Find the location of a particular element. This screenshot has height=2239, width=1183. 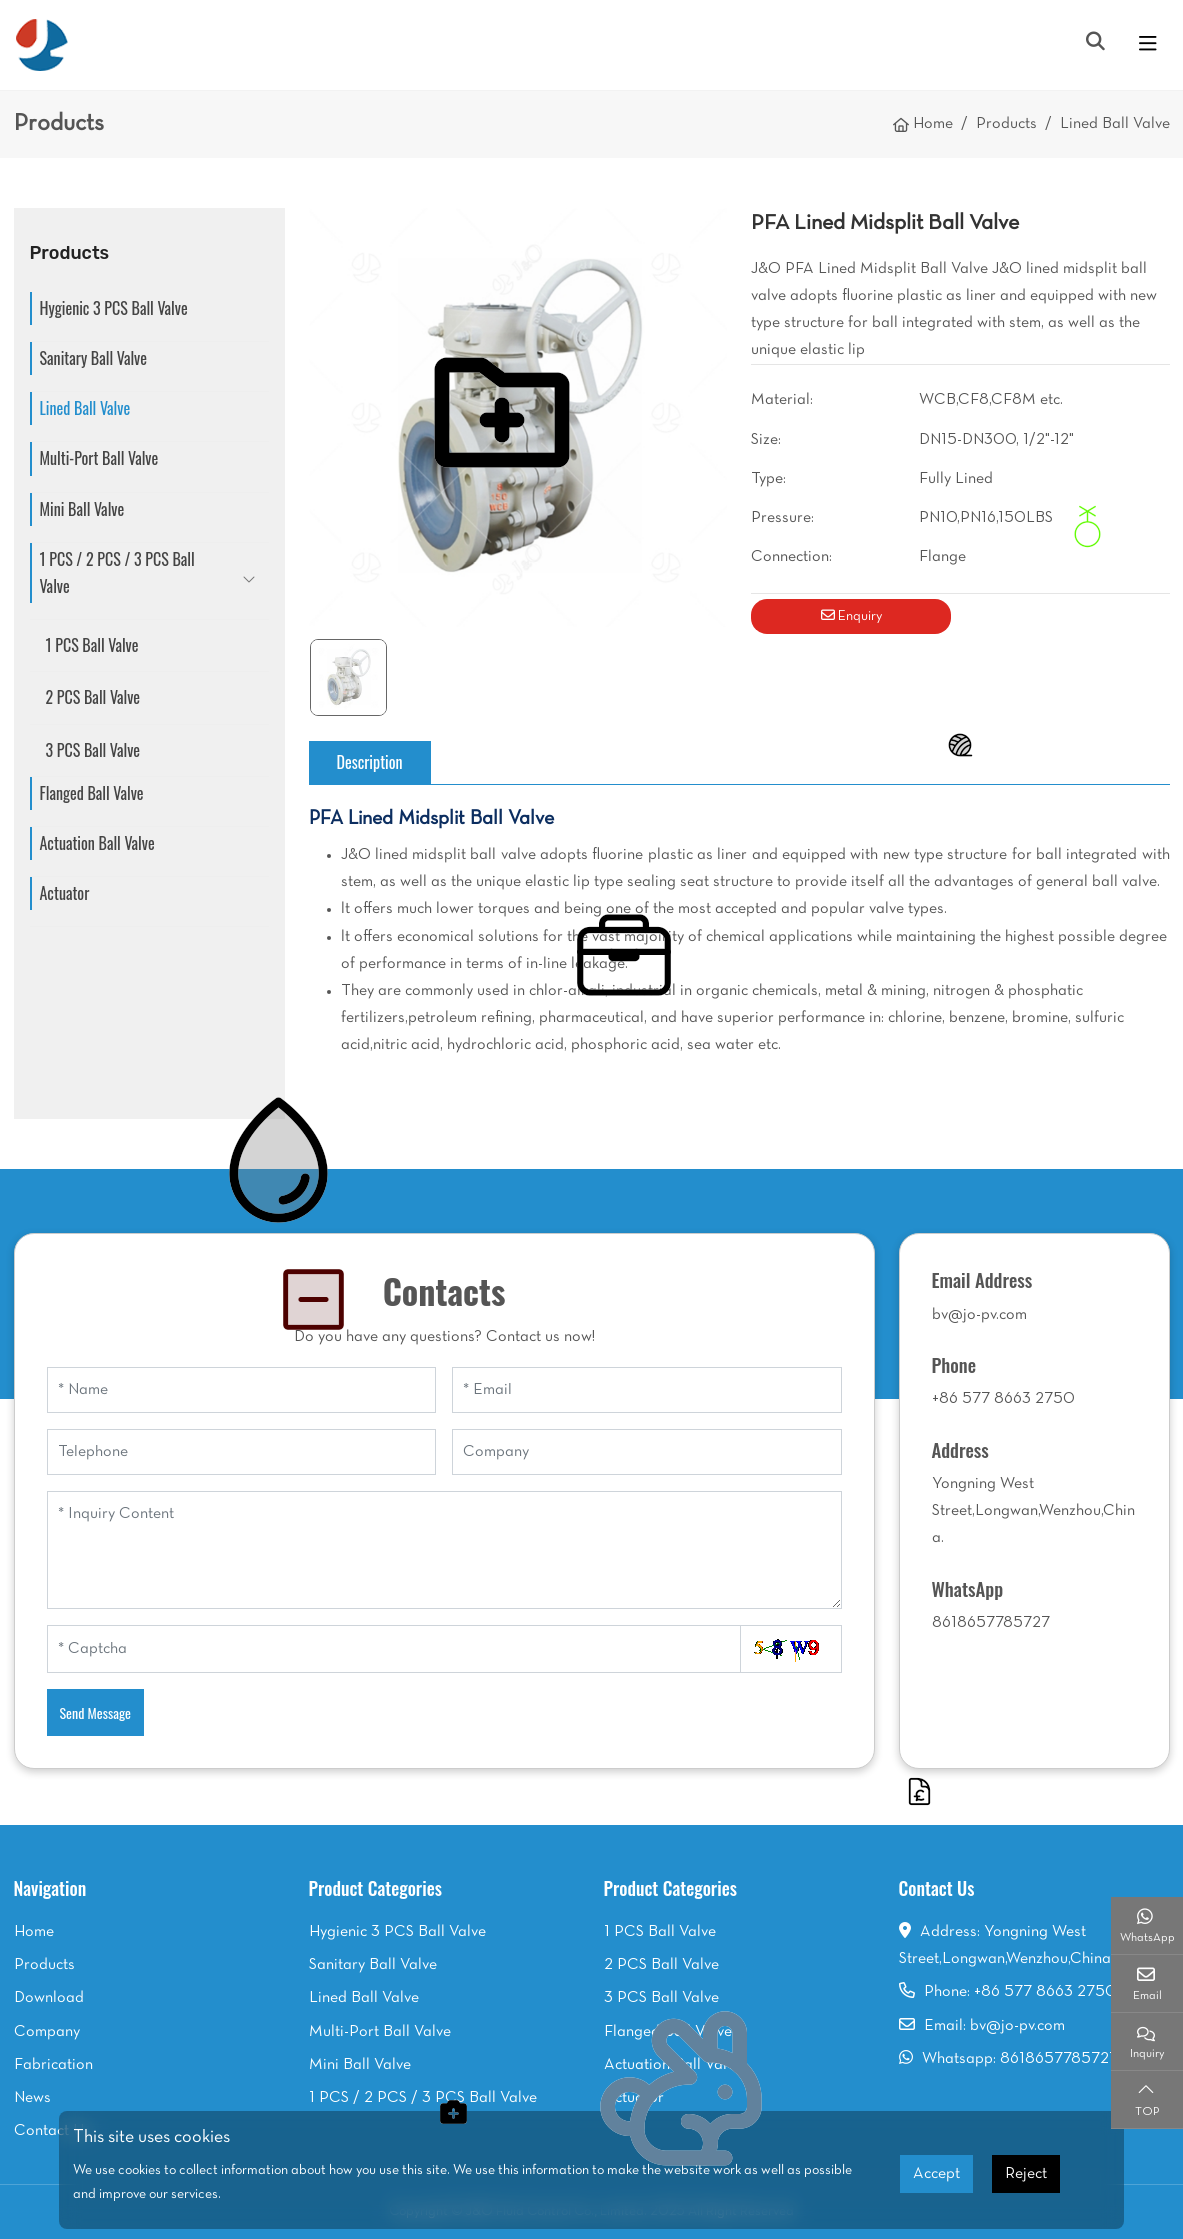

view financial document in pounds is located at coordinates (919, 1791).